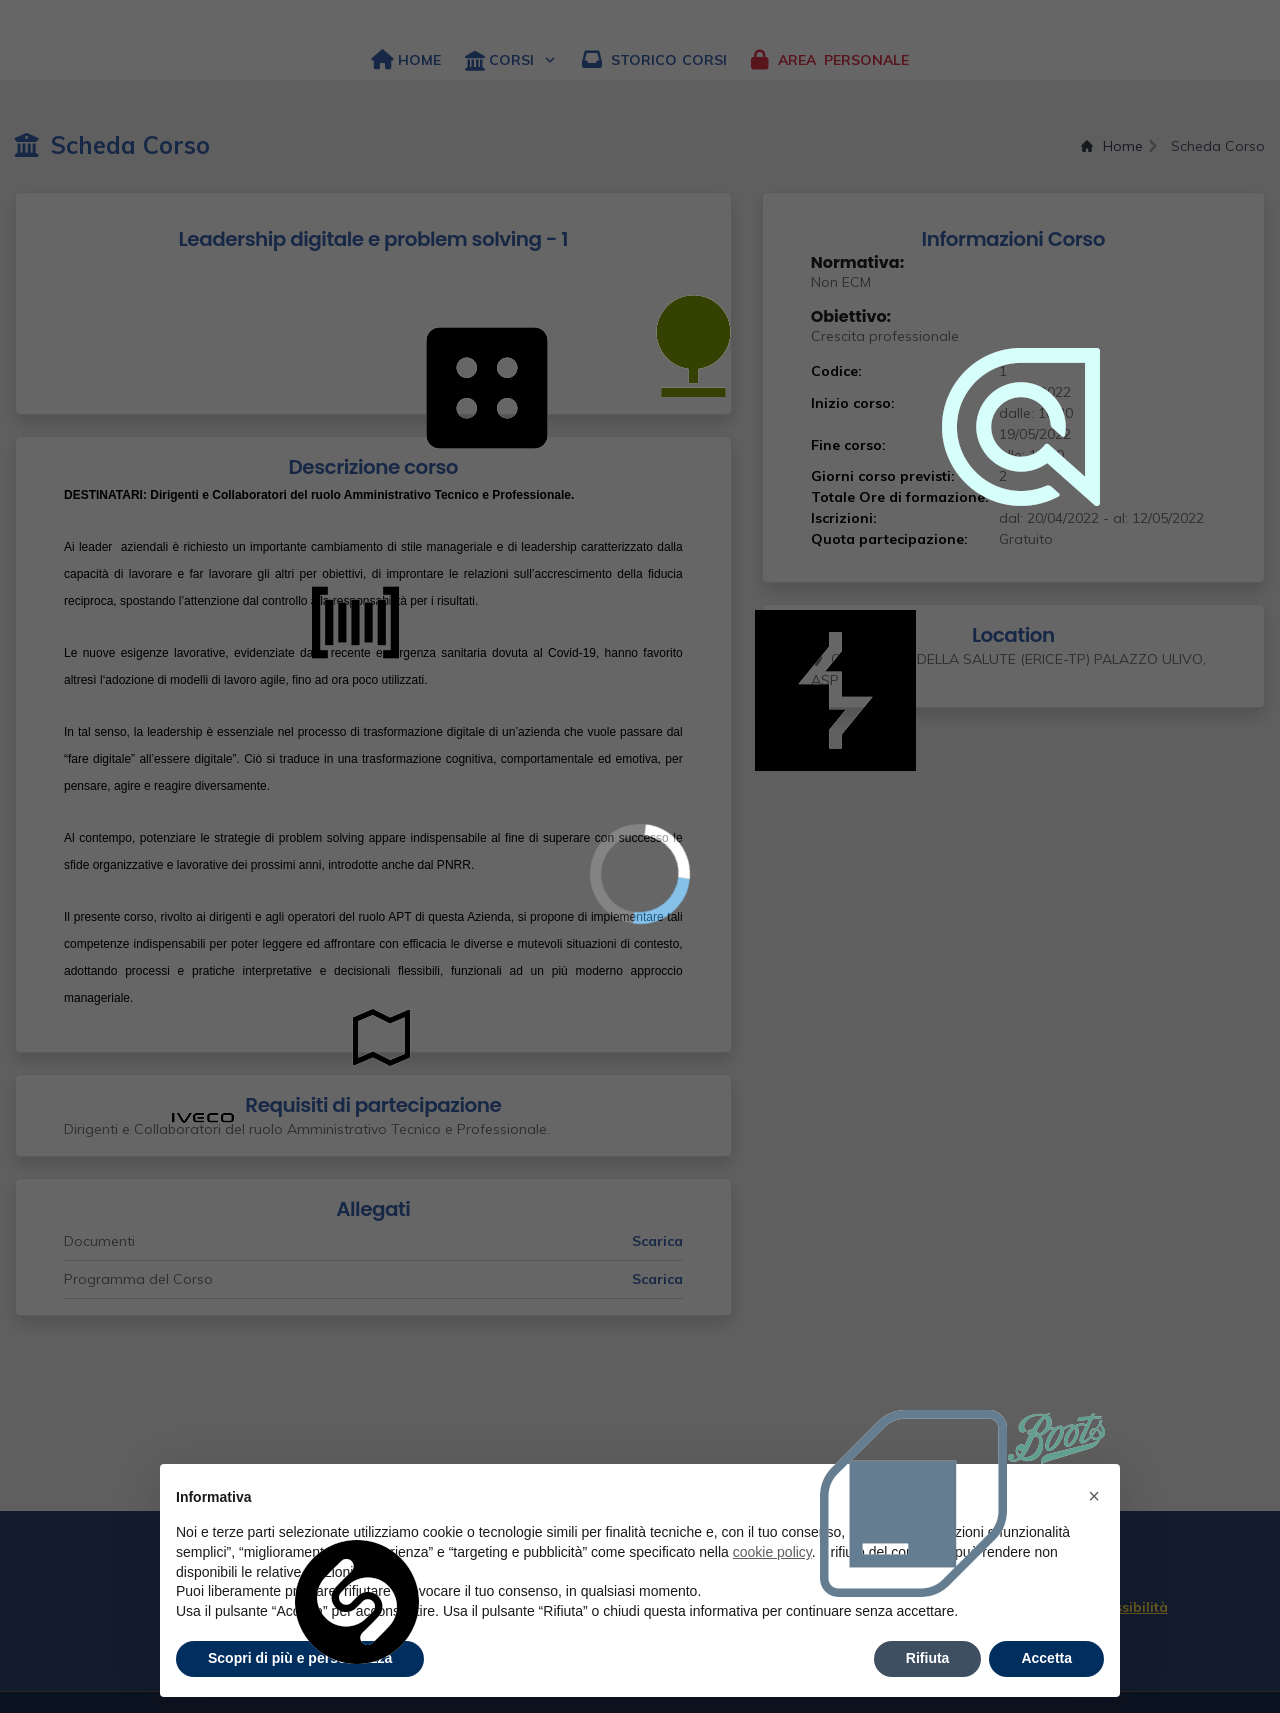  I want to click on roll the dice or randomize, so click(487, 388).